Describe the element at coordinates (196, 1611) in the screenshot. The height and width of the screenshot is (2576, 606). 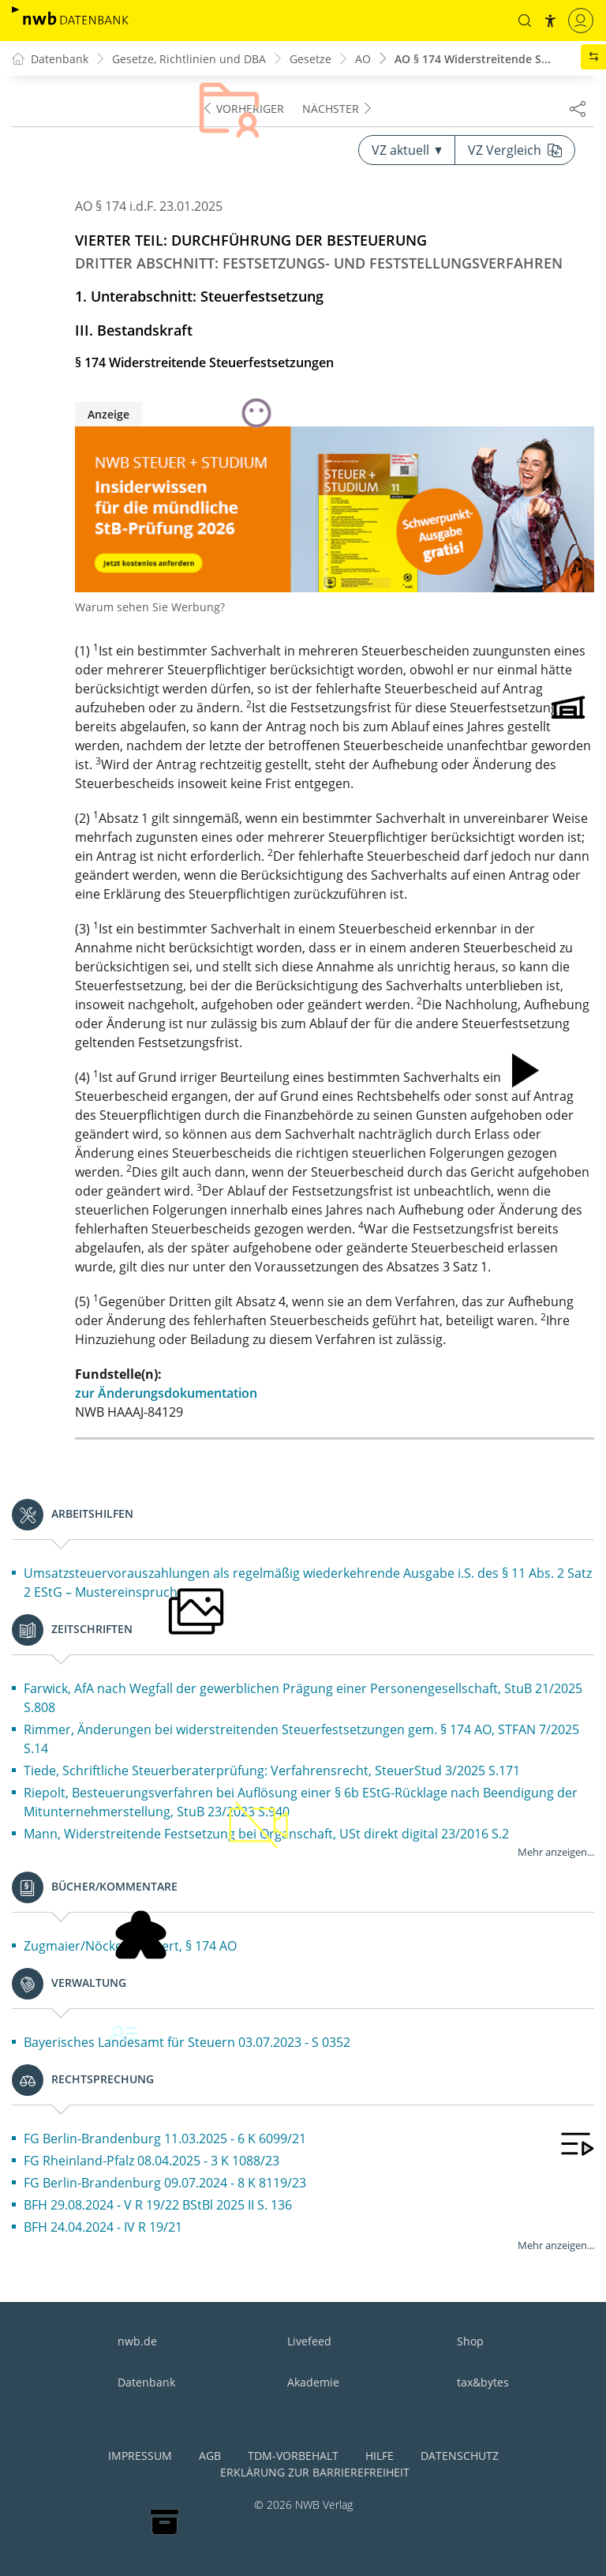
I see `view photo gallery` at that location.